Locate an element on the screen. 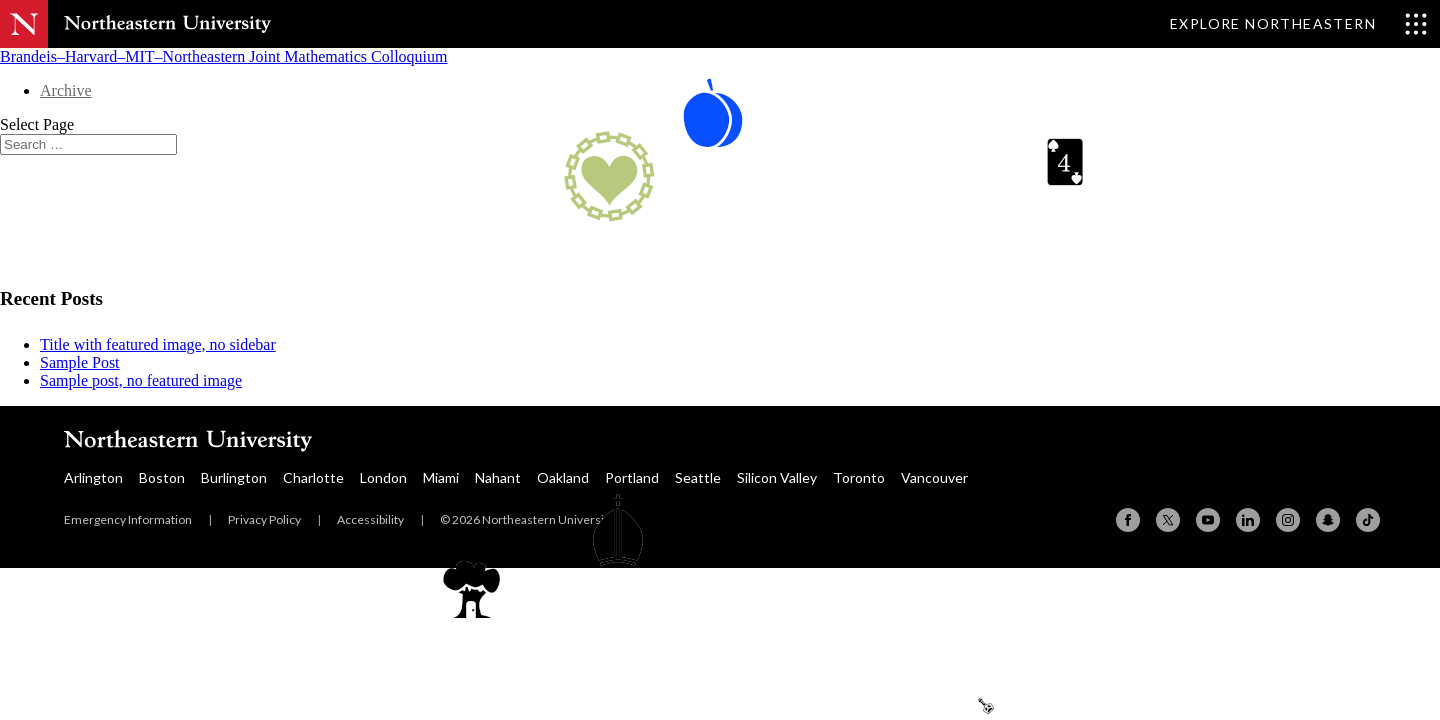 The image size is (1440, 720). four of spades playing card is located at coordinates (1065, 162).